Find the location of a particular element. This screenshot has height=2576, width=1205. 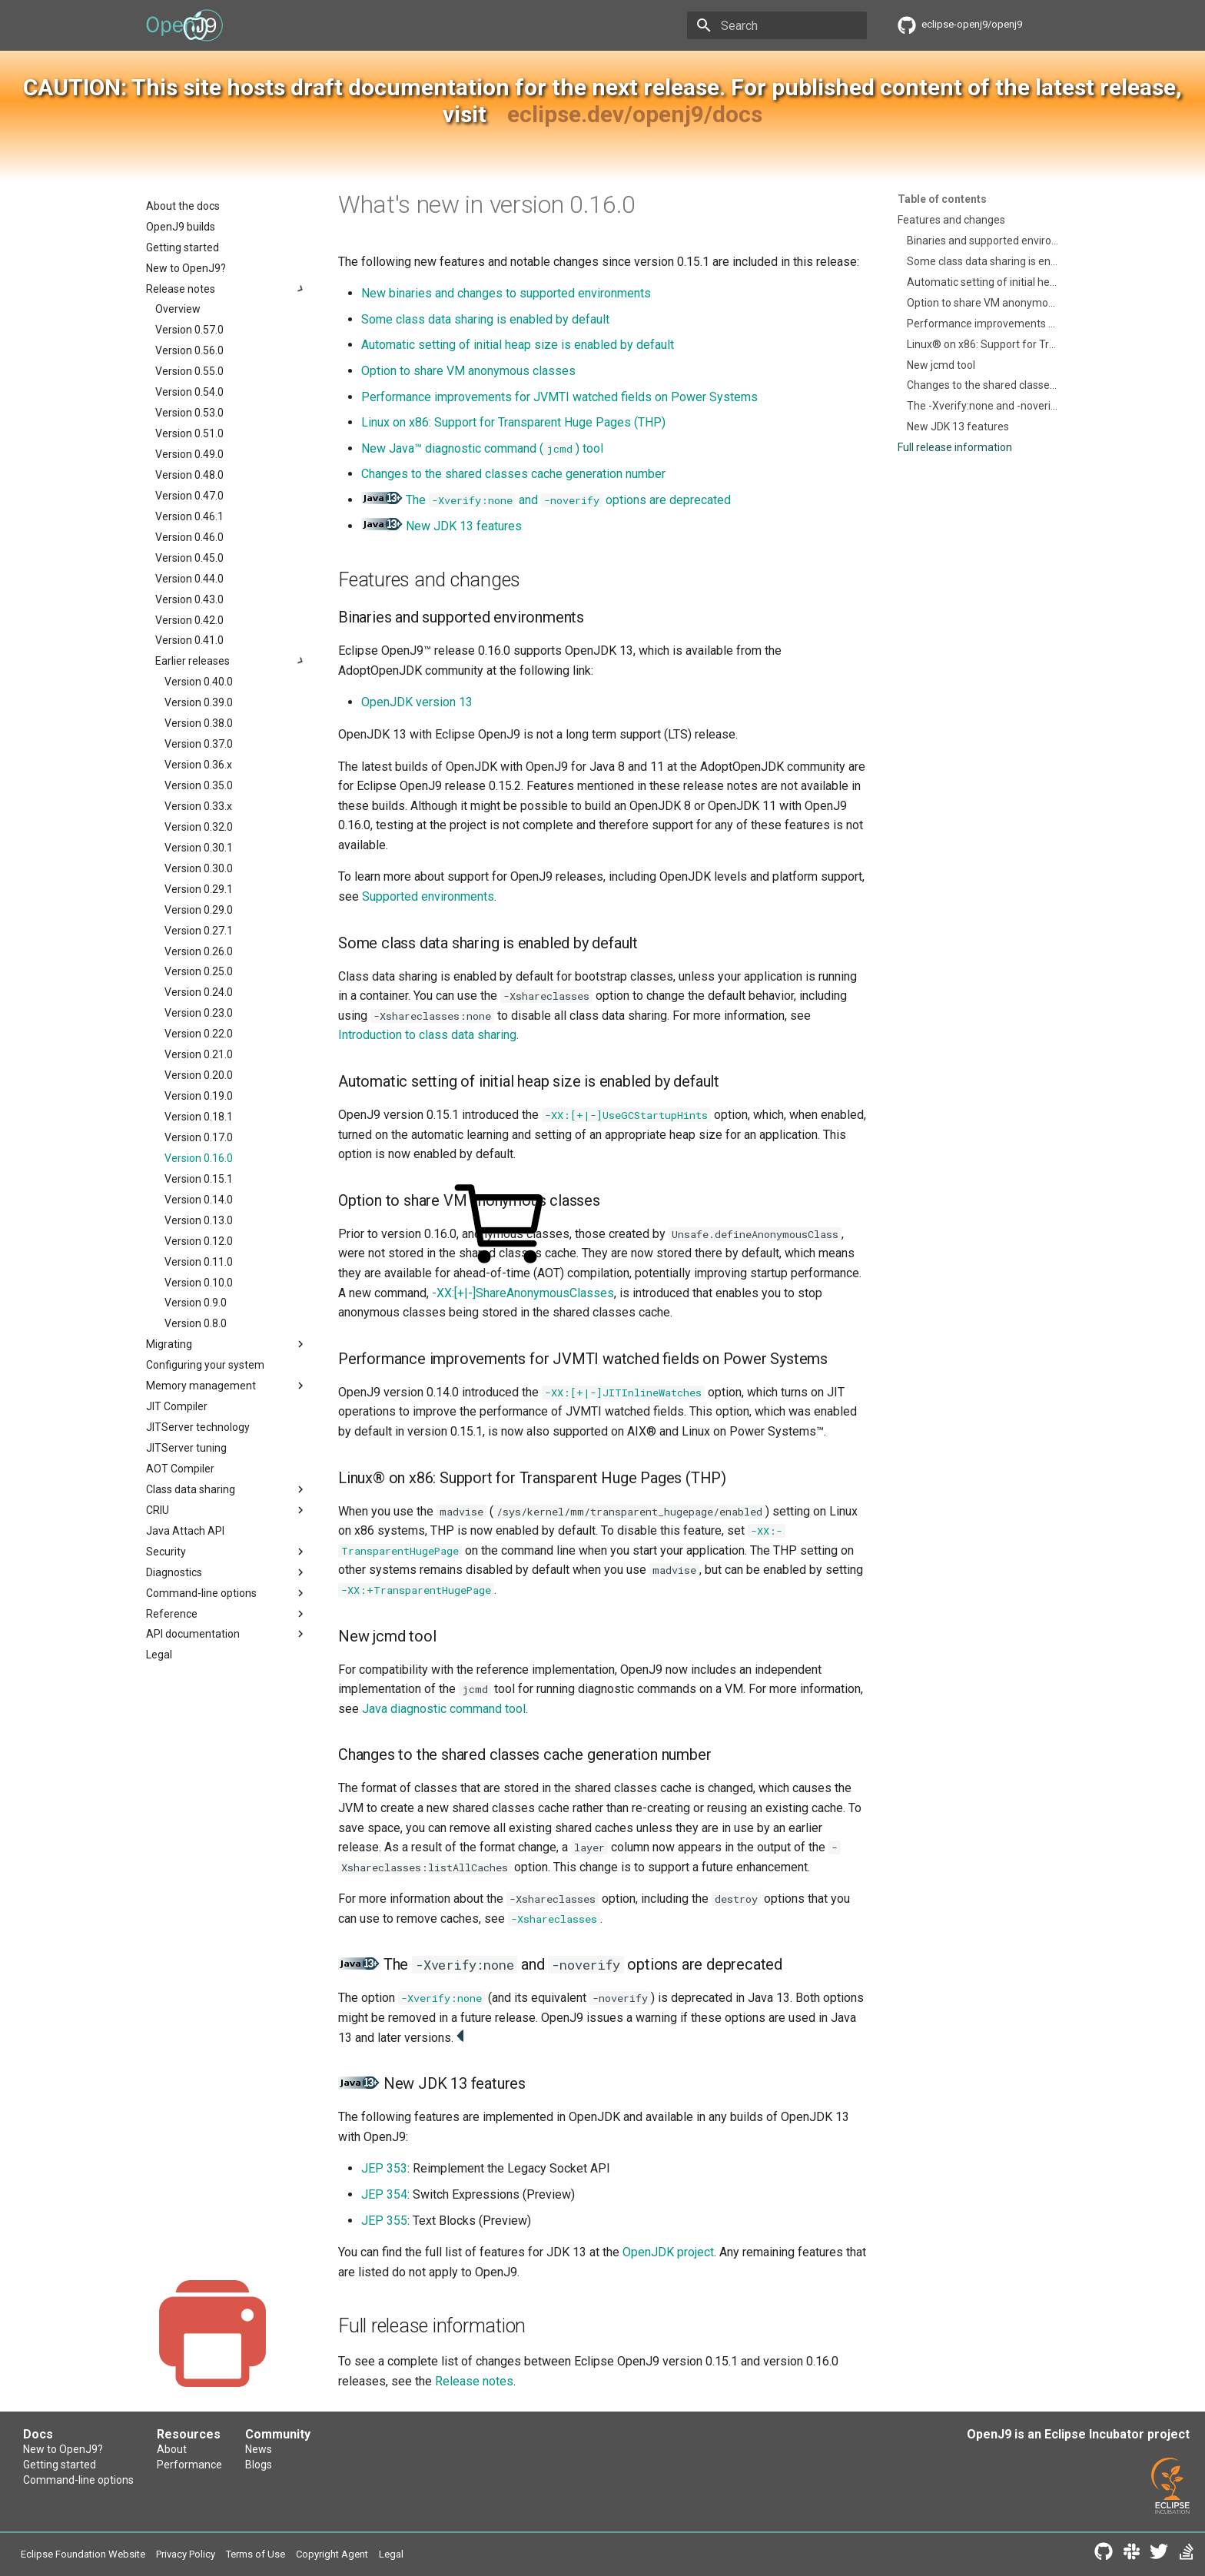

print this document is located at coordinates (212, 2333).